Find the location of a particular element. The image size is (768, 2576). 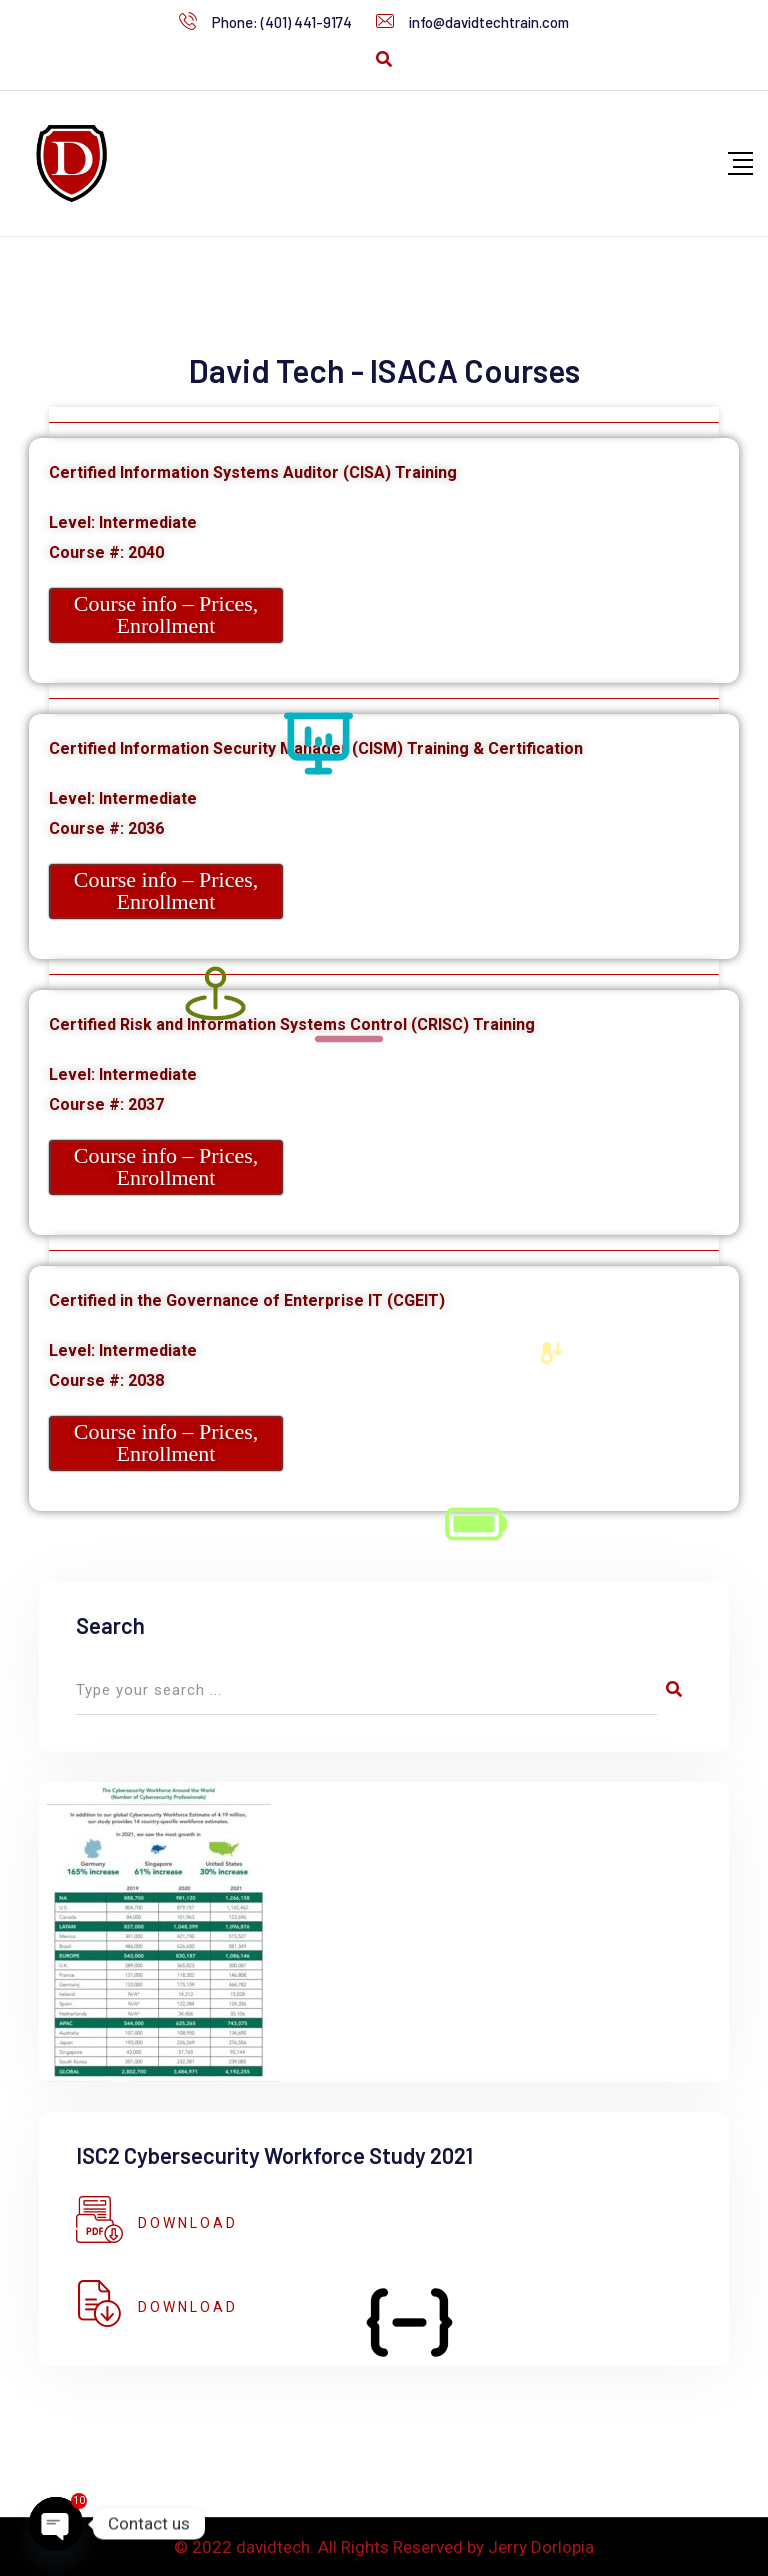

indicates temperature is decreasing is located at coordinates (551, 1353).